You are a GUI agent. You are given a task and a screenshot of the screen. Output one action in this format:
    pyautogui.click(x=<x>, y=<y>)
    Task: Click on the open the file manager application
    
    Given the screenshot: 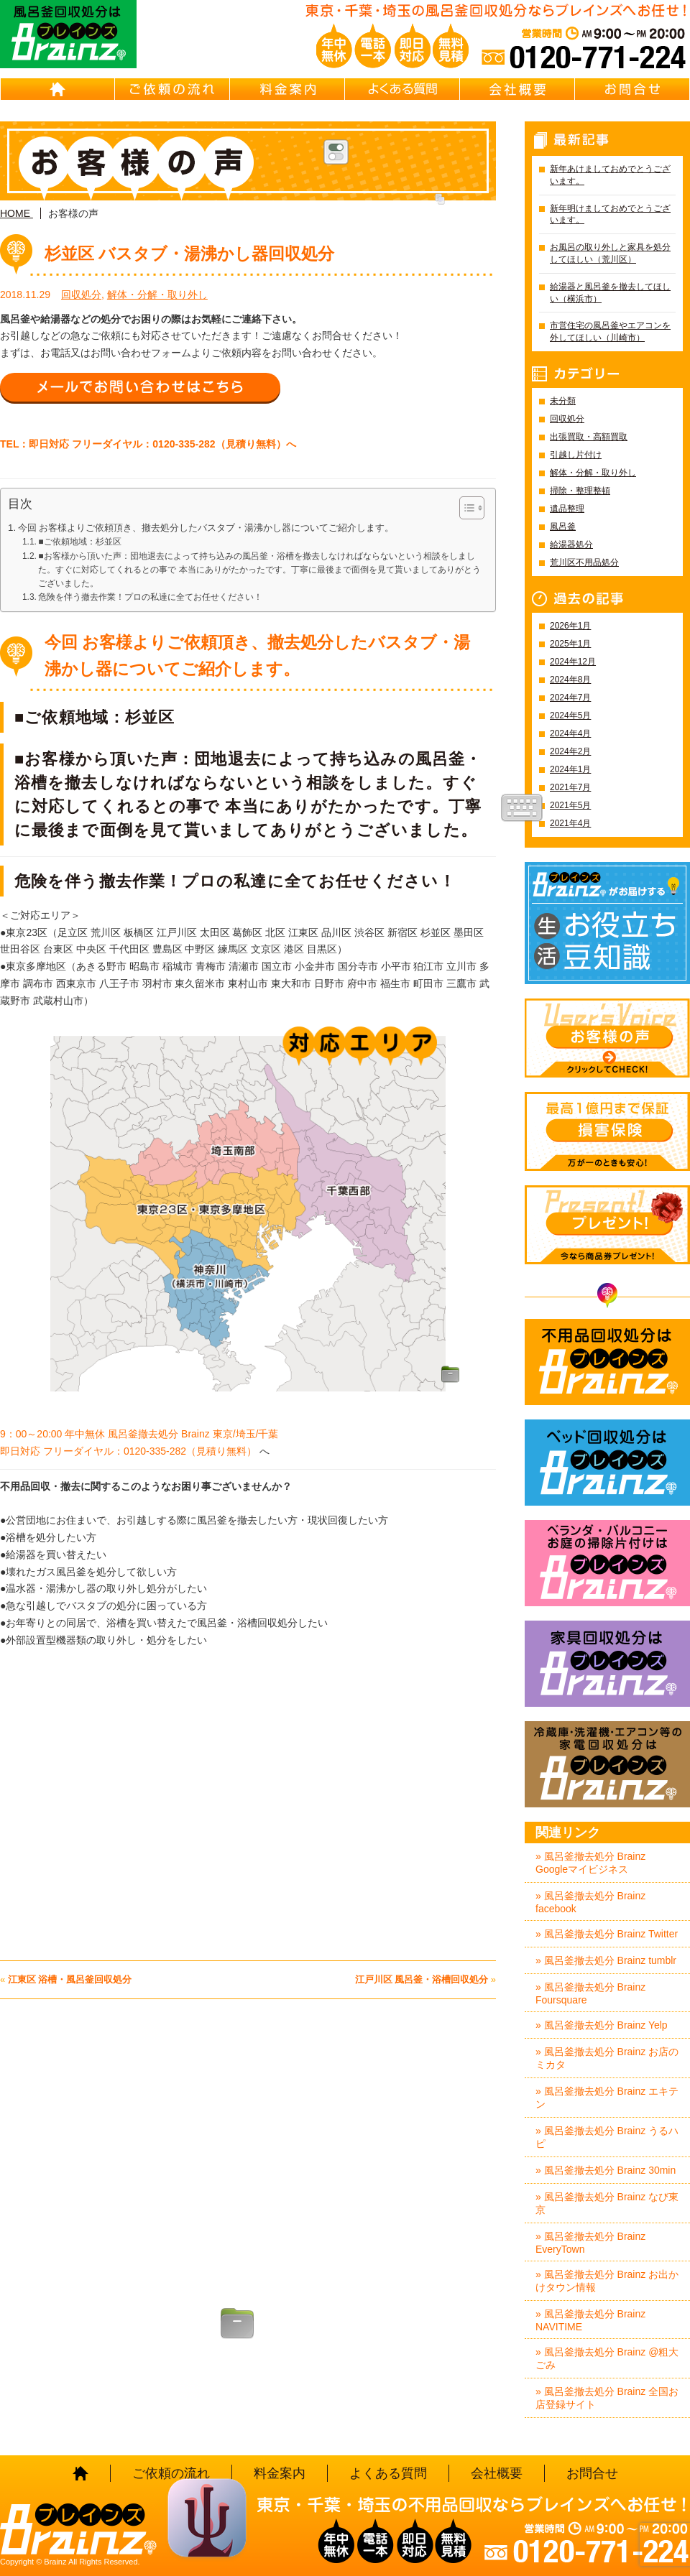 What is the action you would take?
    pyautogui.click(x=450, y=1373)
    